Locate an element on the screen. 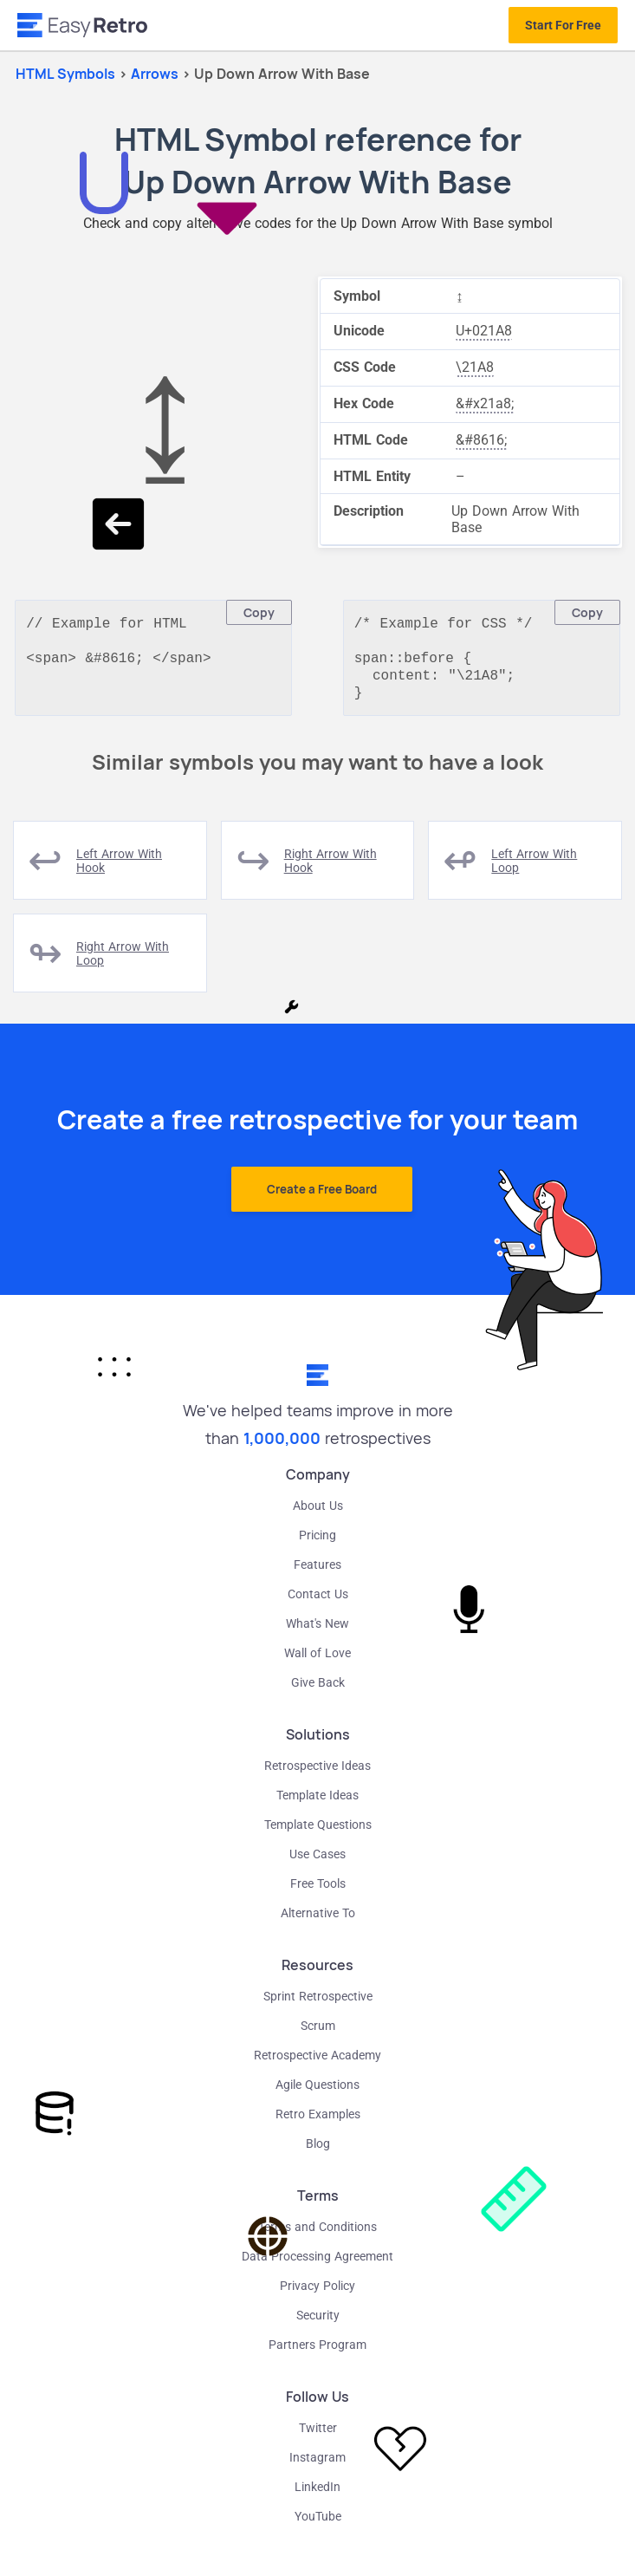 The width and height of the screenshot is (635, 2576). view polar chart analytics is located at coordinates (268, 2236).